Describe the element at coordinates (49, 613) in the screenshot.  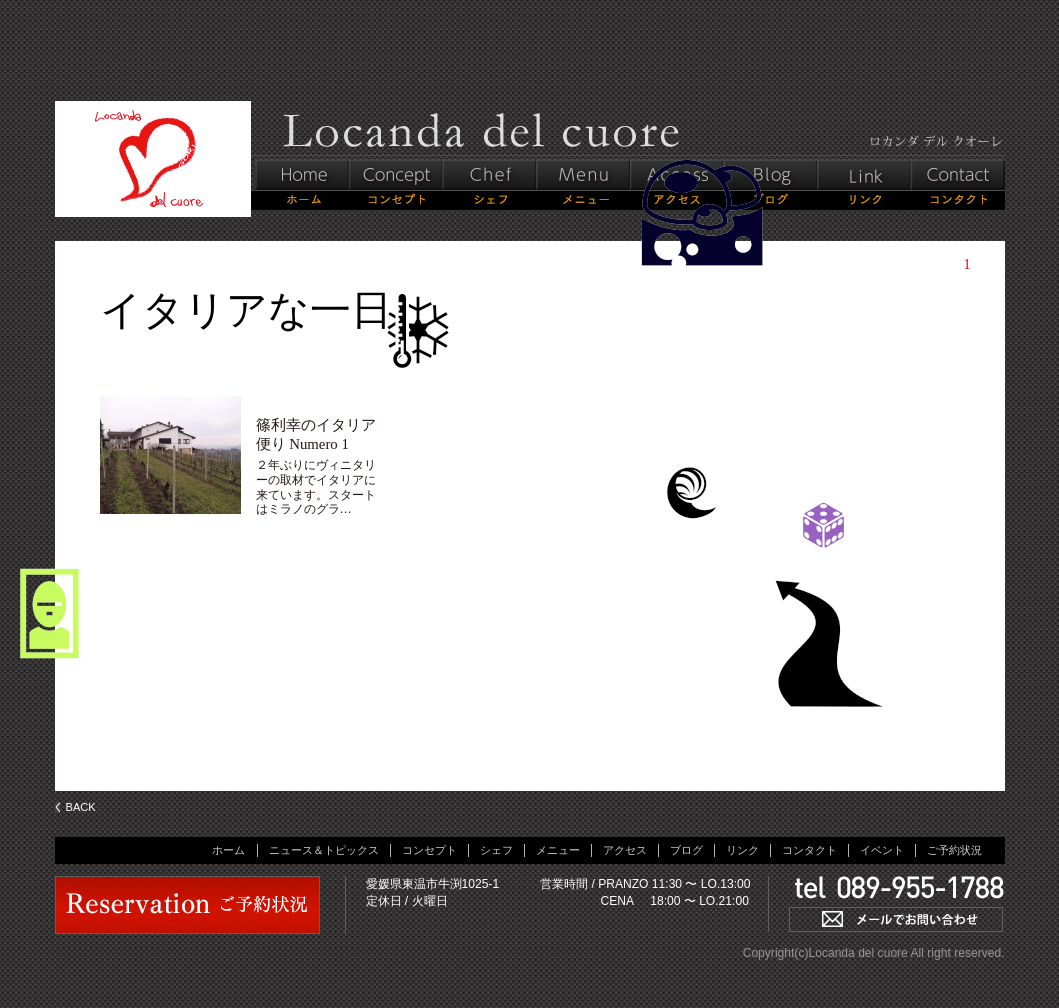
I see `view user profile or account` at that location.